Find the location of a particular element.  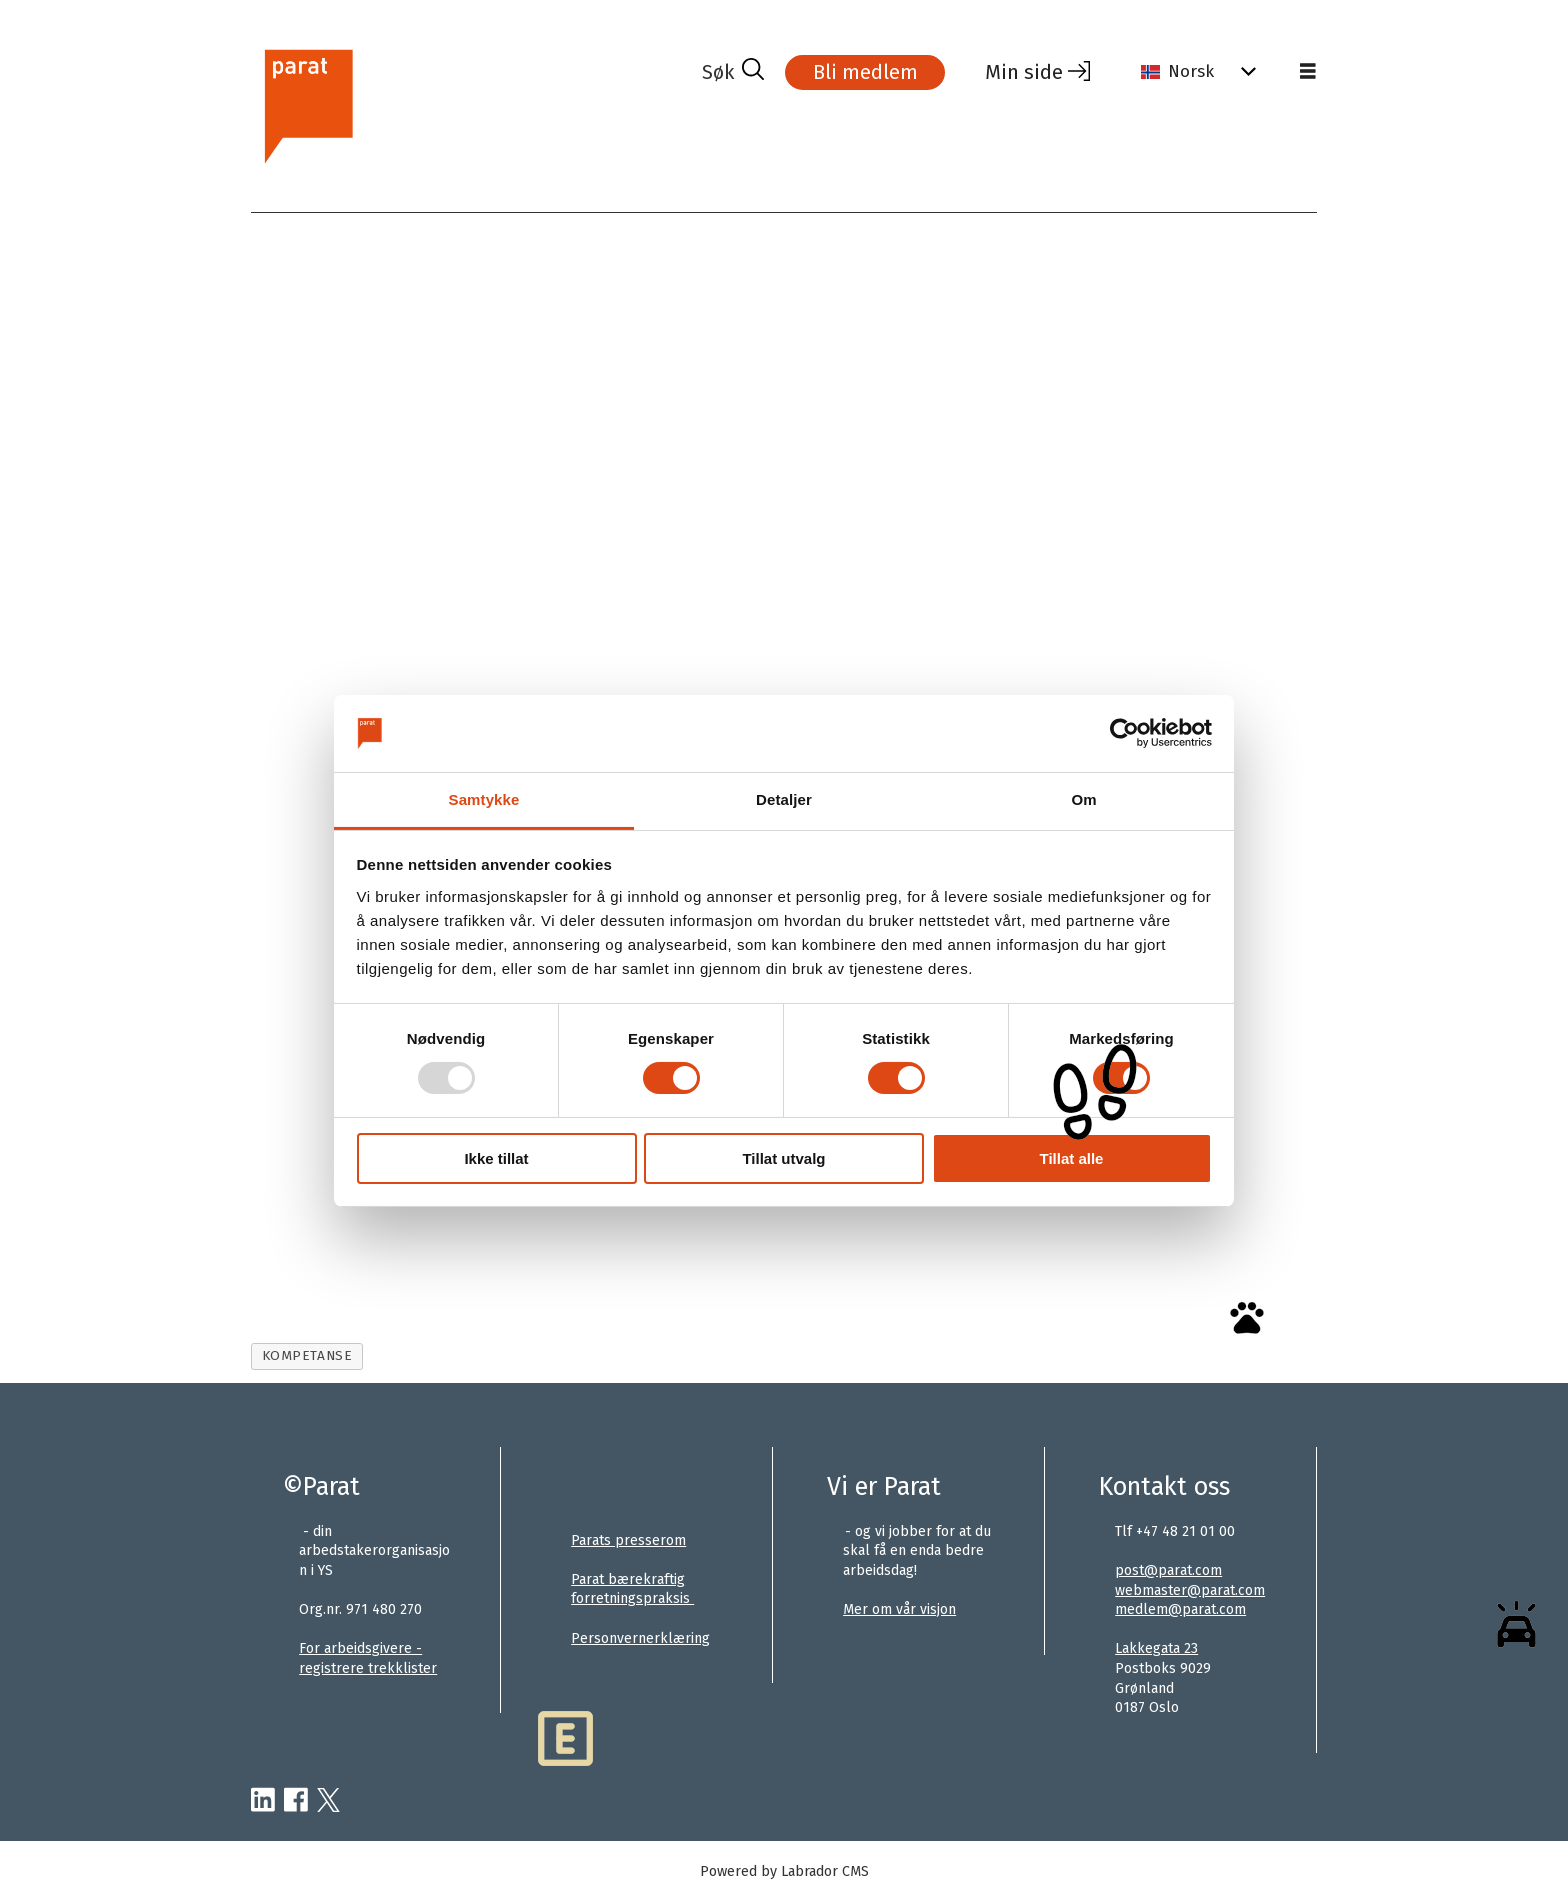

indicates vehicle is currently active or running is located at coordinates (1516, 1625).